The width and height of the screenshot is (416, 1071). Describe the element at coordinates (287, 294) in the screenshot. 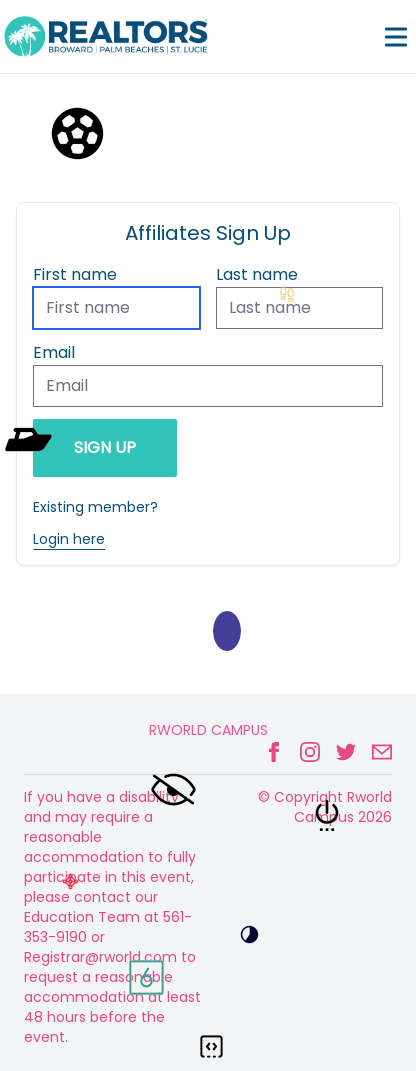

I see `view step count or walking activity` at that location.